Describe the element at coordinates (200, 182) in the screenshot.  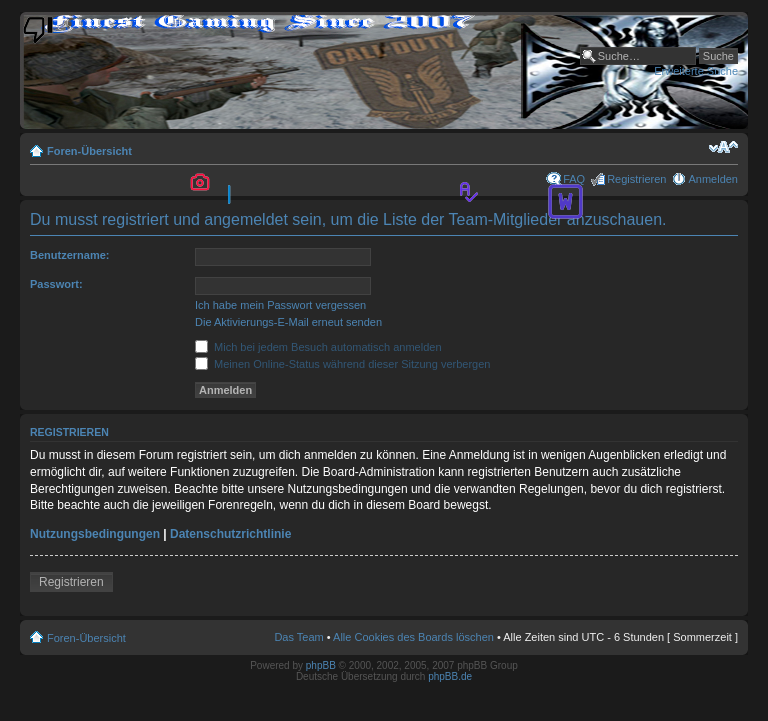
I see `take a photo` at that location.